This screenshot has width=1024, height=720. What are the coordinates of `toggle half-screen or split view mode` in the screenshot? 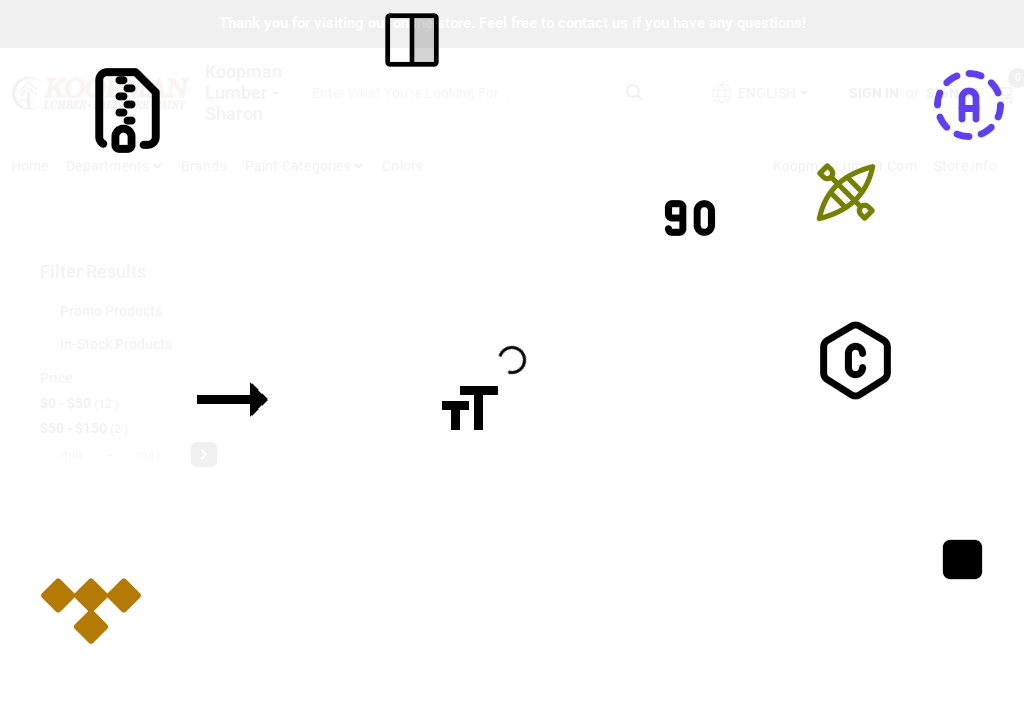 It's located at (412, 40).